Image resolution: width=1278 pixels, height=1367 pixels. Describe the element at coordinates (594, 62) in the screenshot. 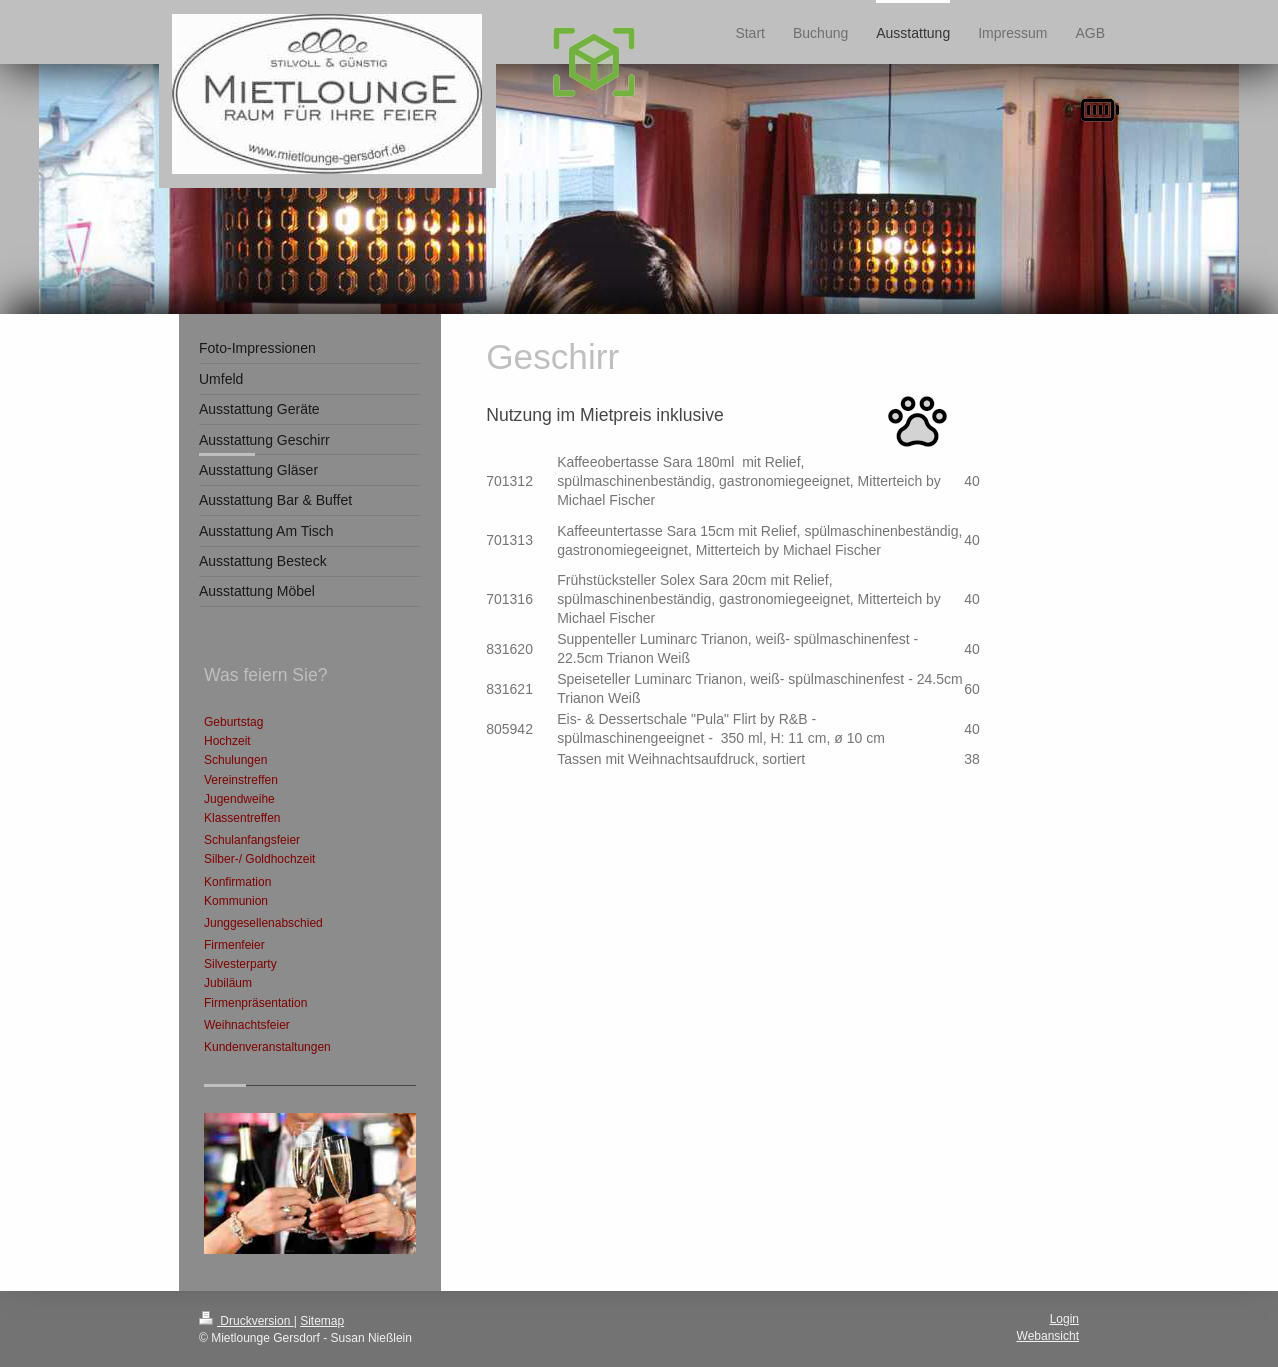

I see `scan or capture a 3D object` at that location.